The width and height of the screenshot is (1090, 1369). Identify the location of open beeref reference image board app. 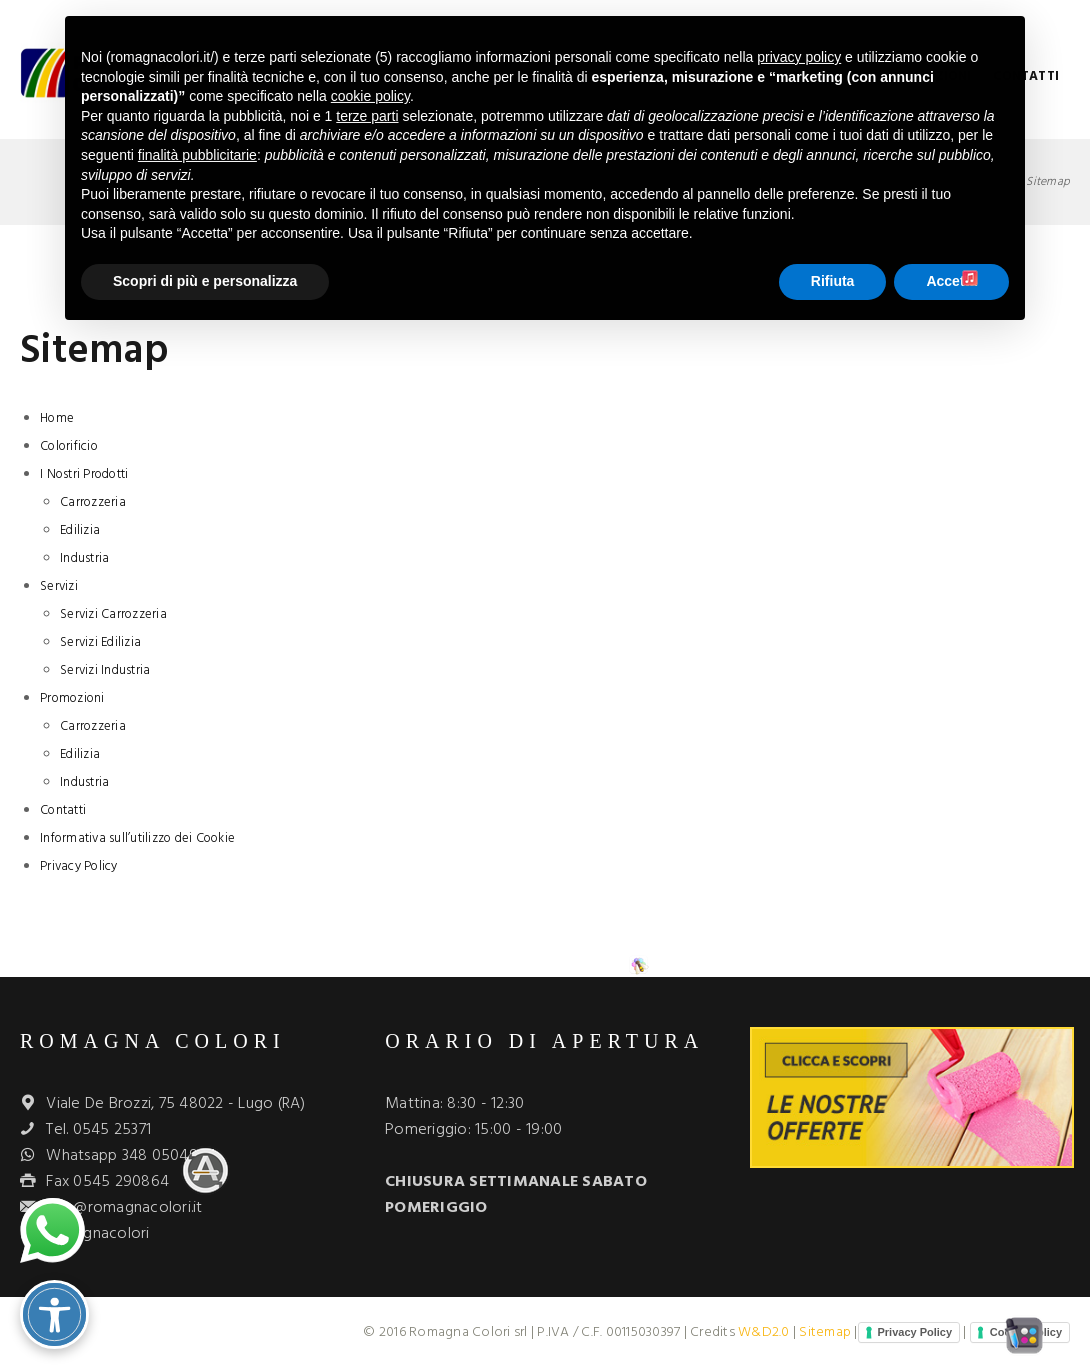
(638, 964).